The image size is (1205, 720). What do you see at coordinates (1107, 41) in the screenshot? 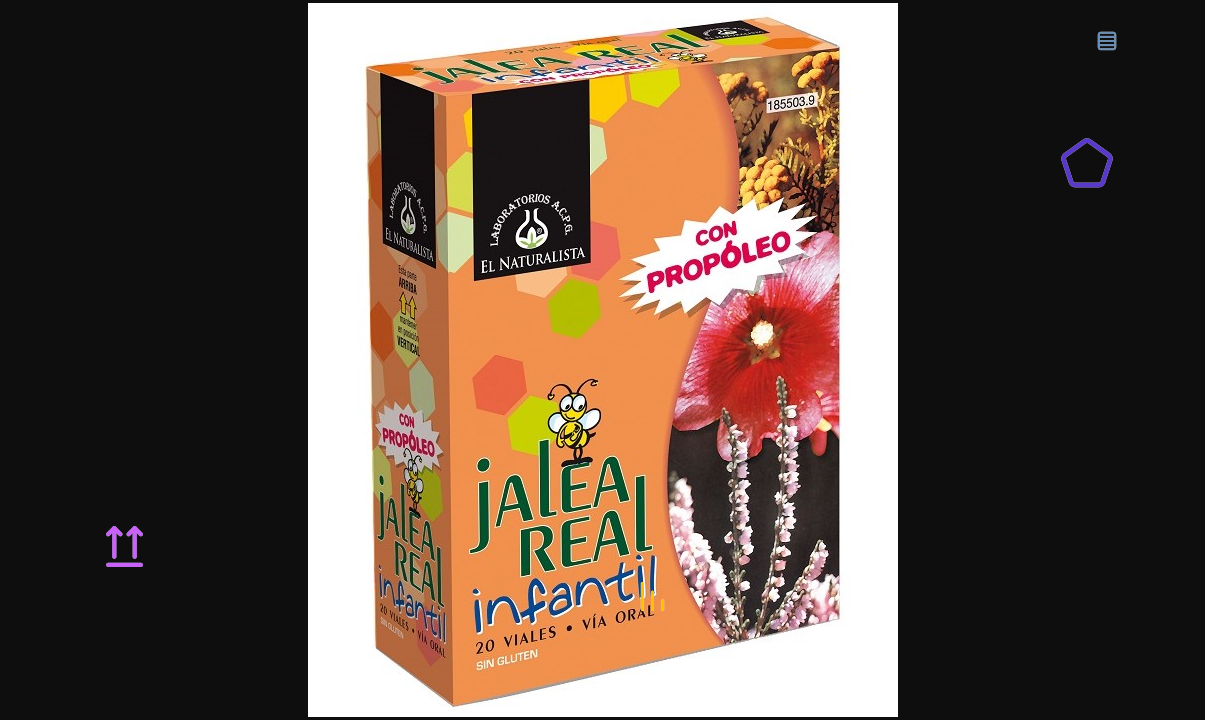
I see `switch to list view` at bounding box center [1107, 41].